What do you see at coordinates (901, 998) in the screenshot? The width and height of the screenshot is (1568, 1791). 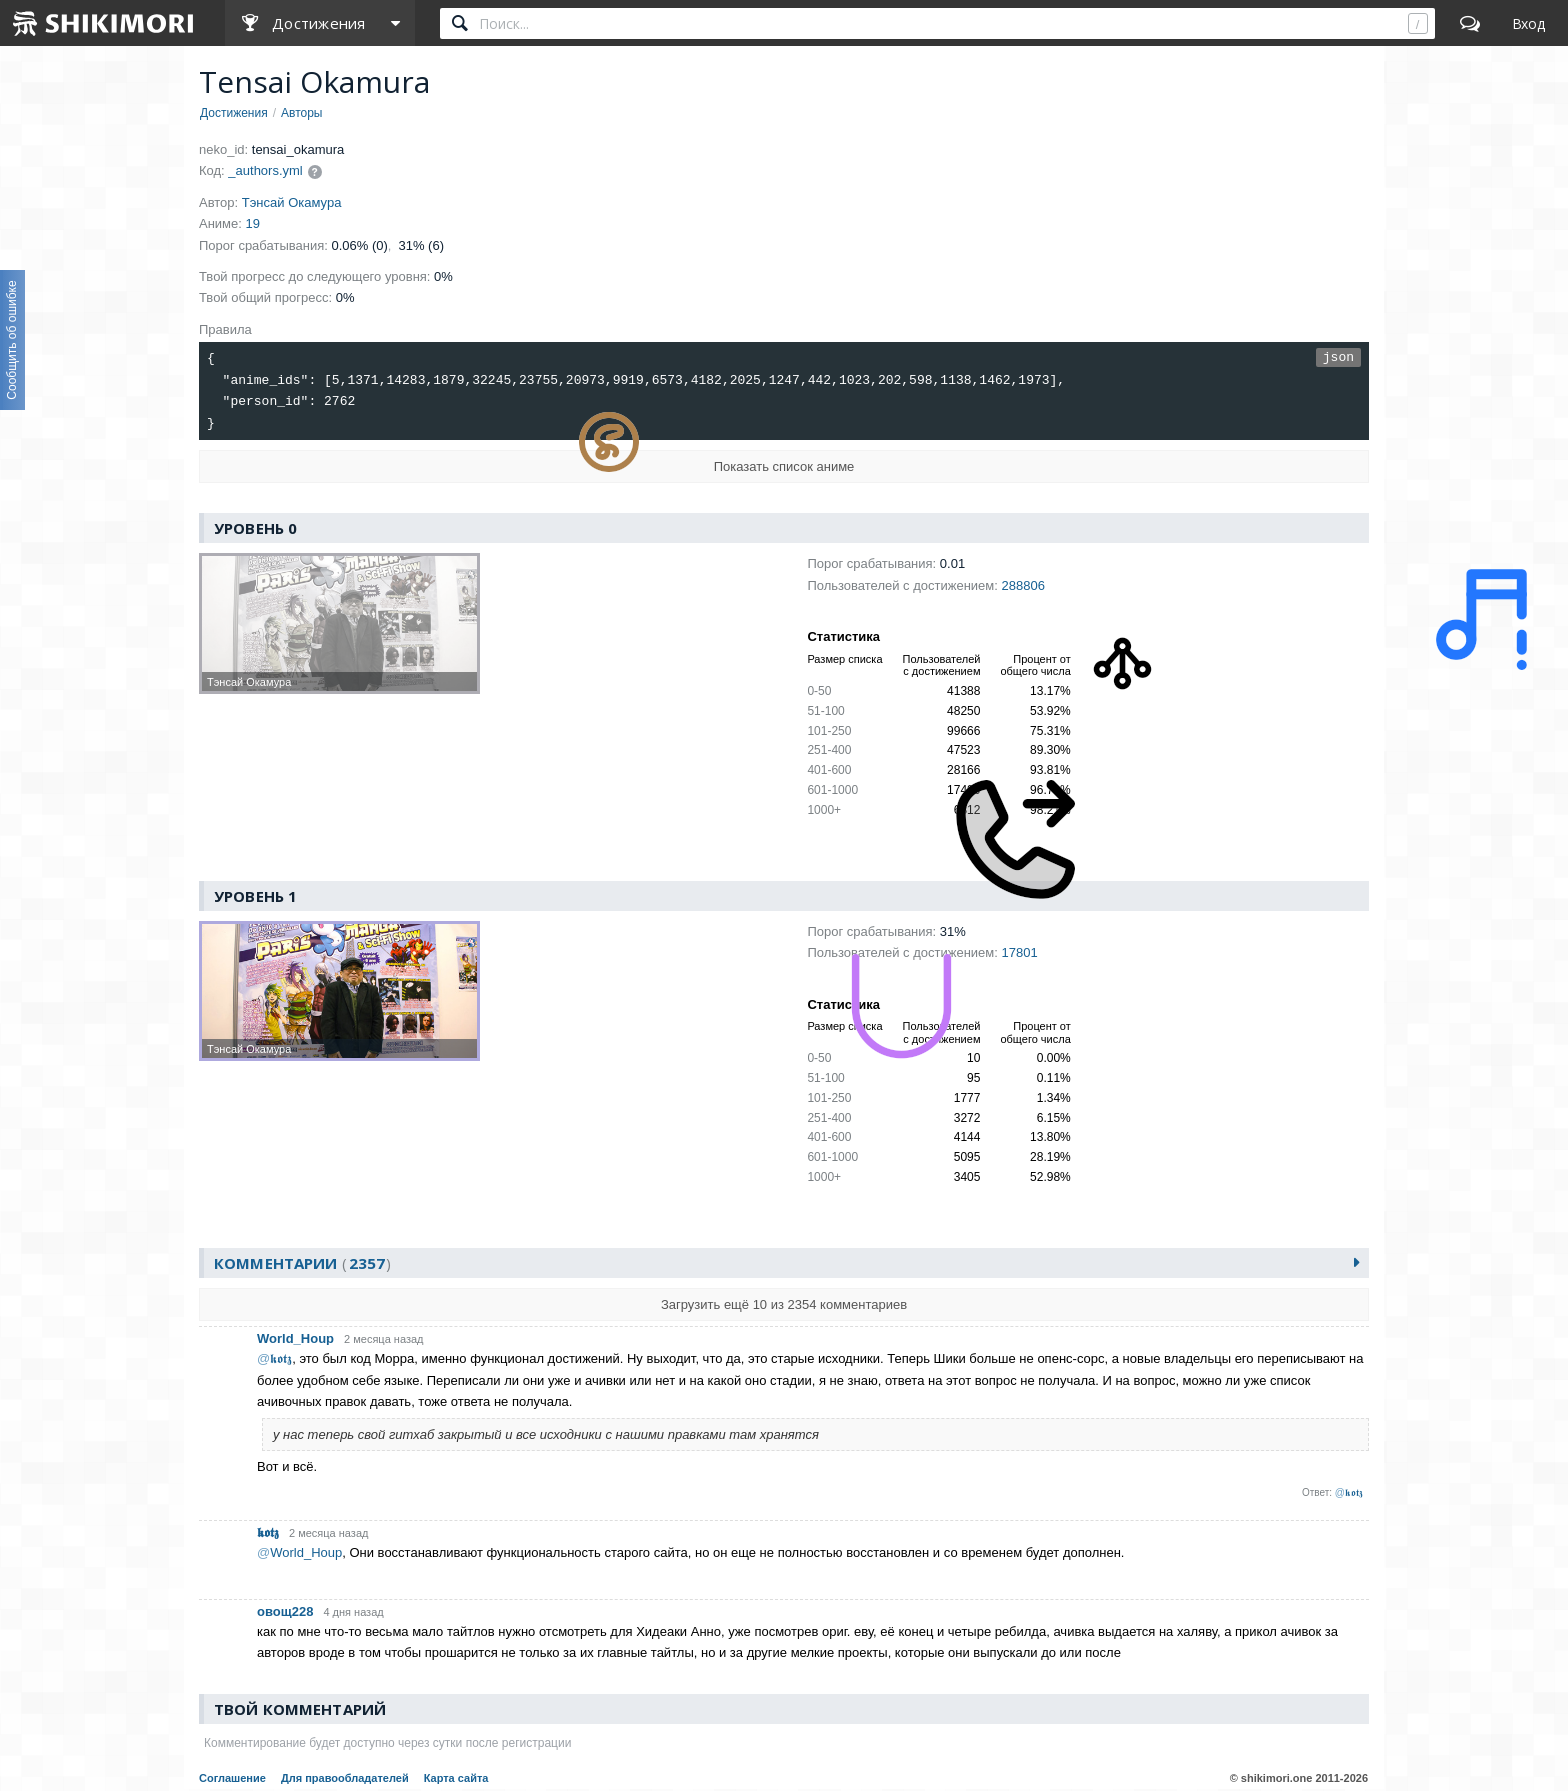 I see `perform a union operation on selected shapes` at bounding box center [901, 998].